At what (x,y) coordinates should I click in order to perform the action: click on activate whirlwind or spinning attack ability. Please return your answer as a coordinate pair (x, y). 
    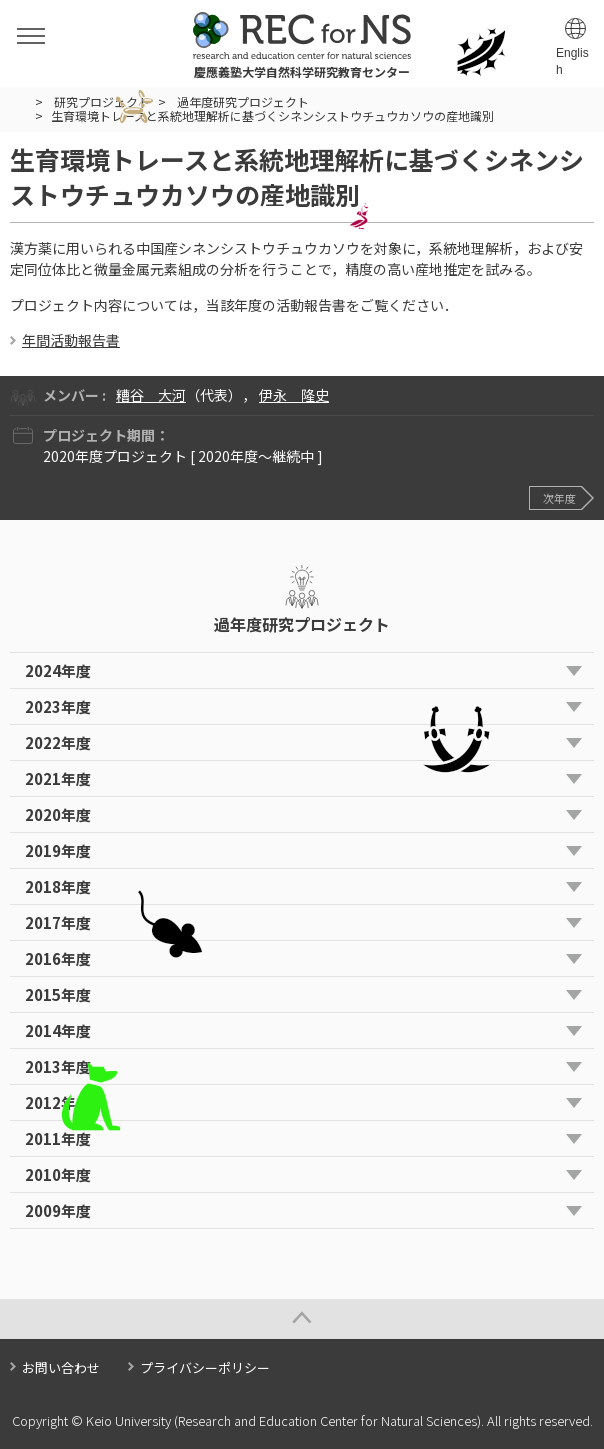
    Looking at the image, I should click on (456, 739).